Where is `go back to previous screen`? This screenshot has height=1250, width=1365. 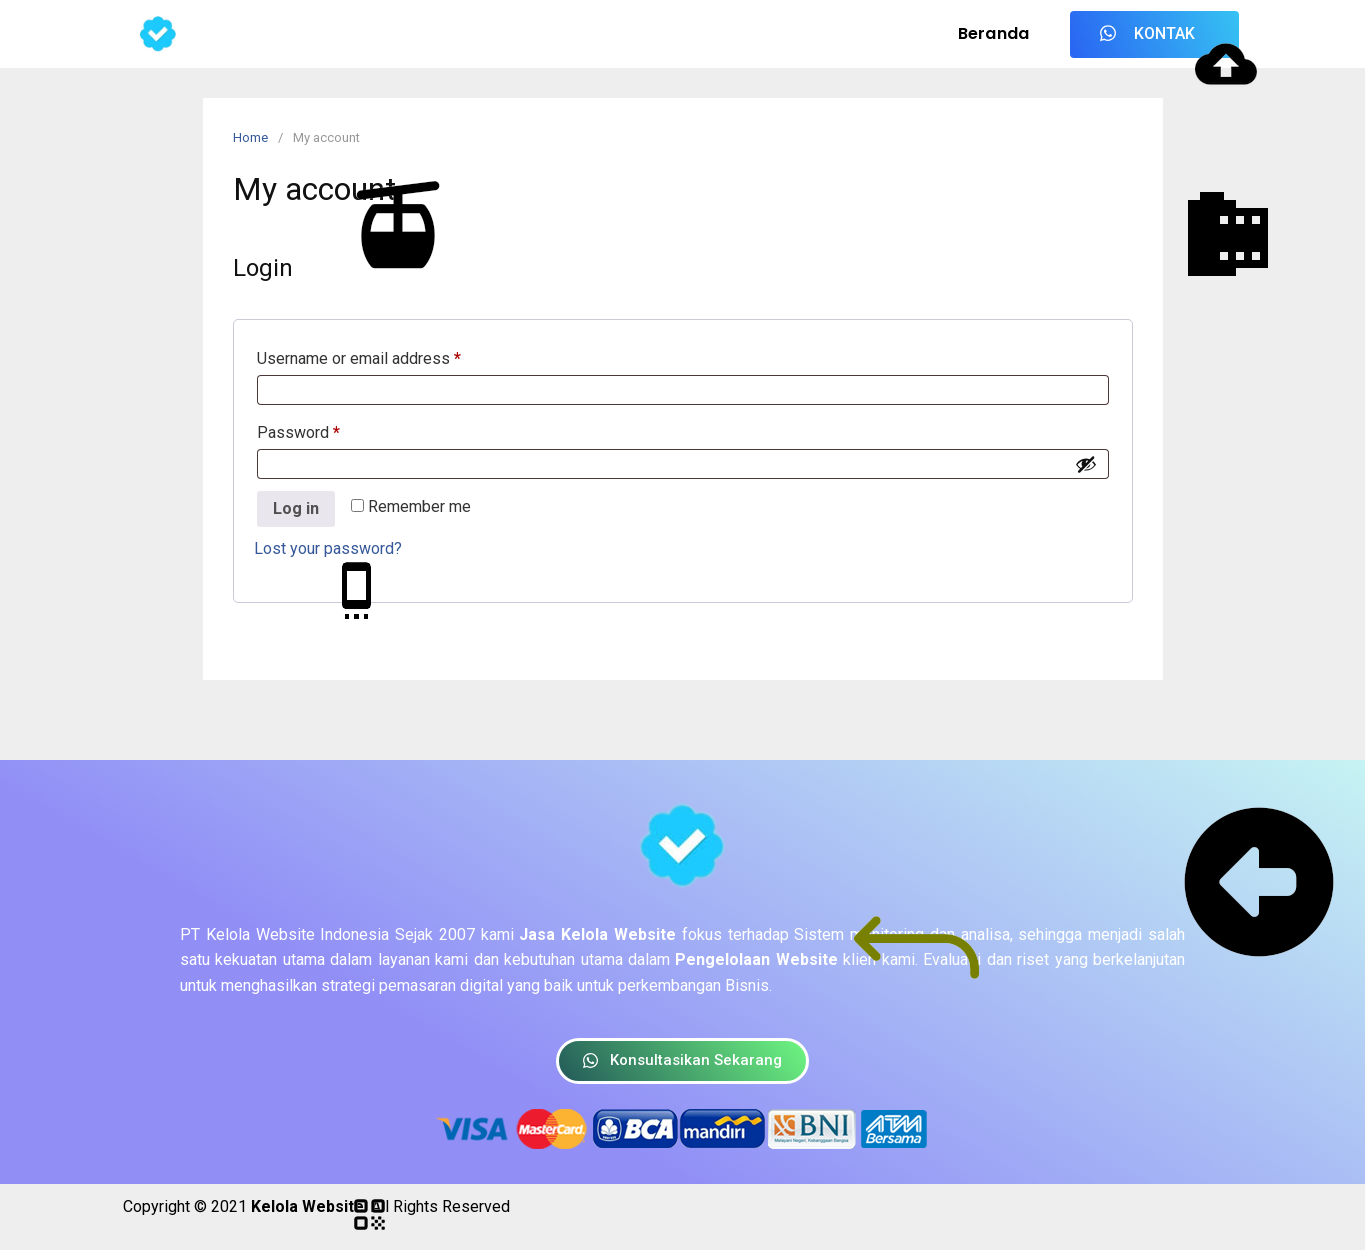
go back to previous screen is located at coordinates (916, 947).